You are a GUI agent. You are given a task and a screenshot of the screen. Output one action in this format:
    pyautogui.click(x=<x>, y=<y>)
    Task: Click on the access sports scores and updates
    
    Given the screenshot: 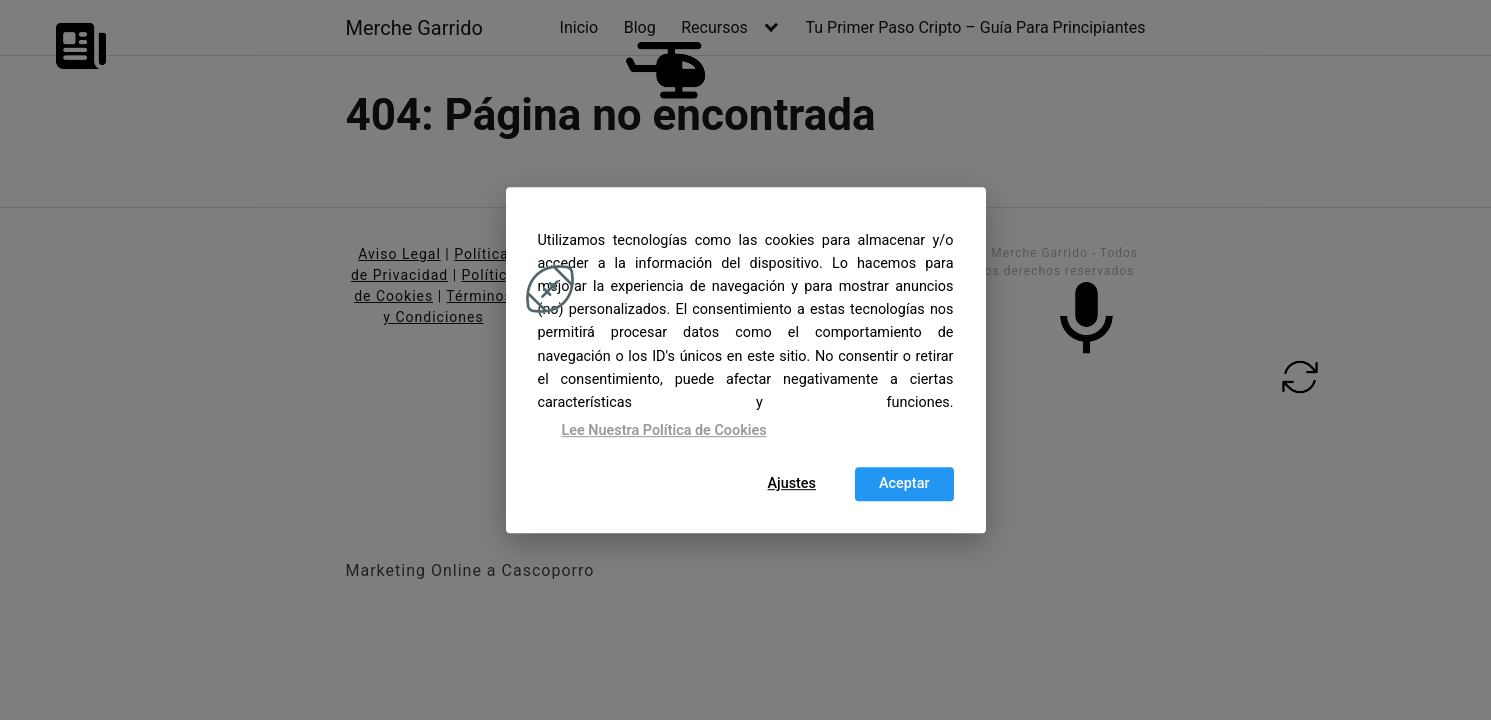 What is the action you would take?
    pyautogui.click(x=550, y=289)
    